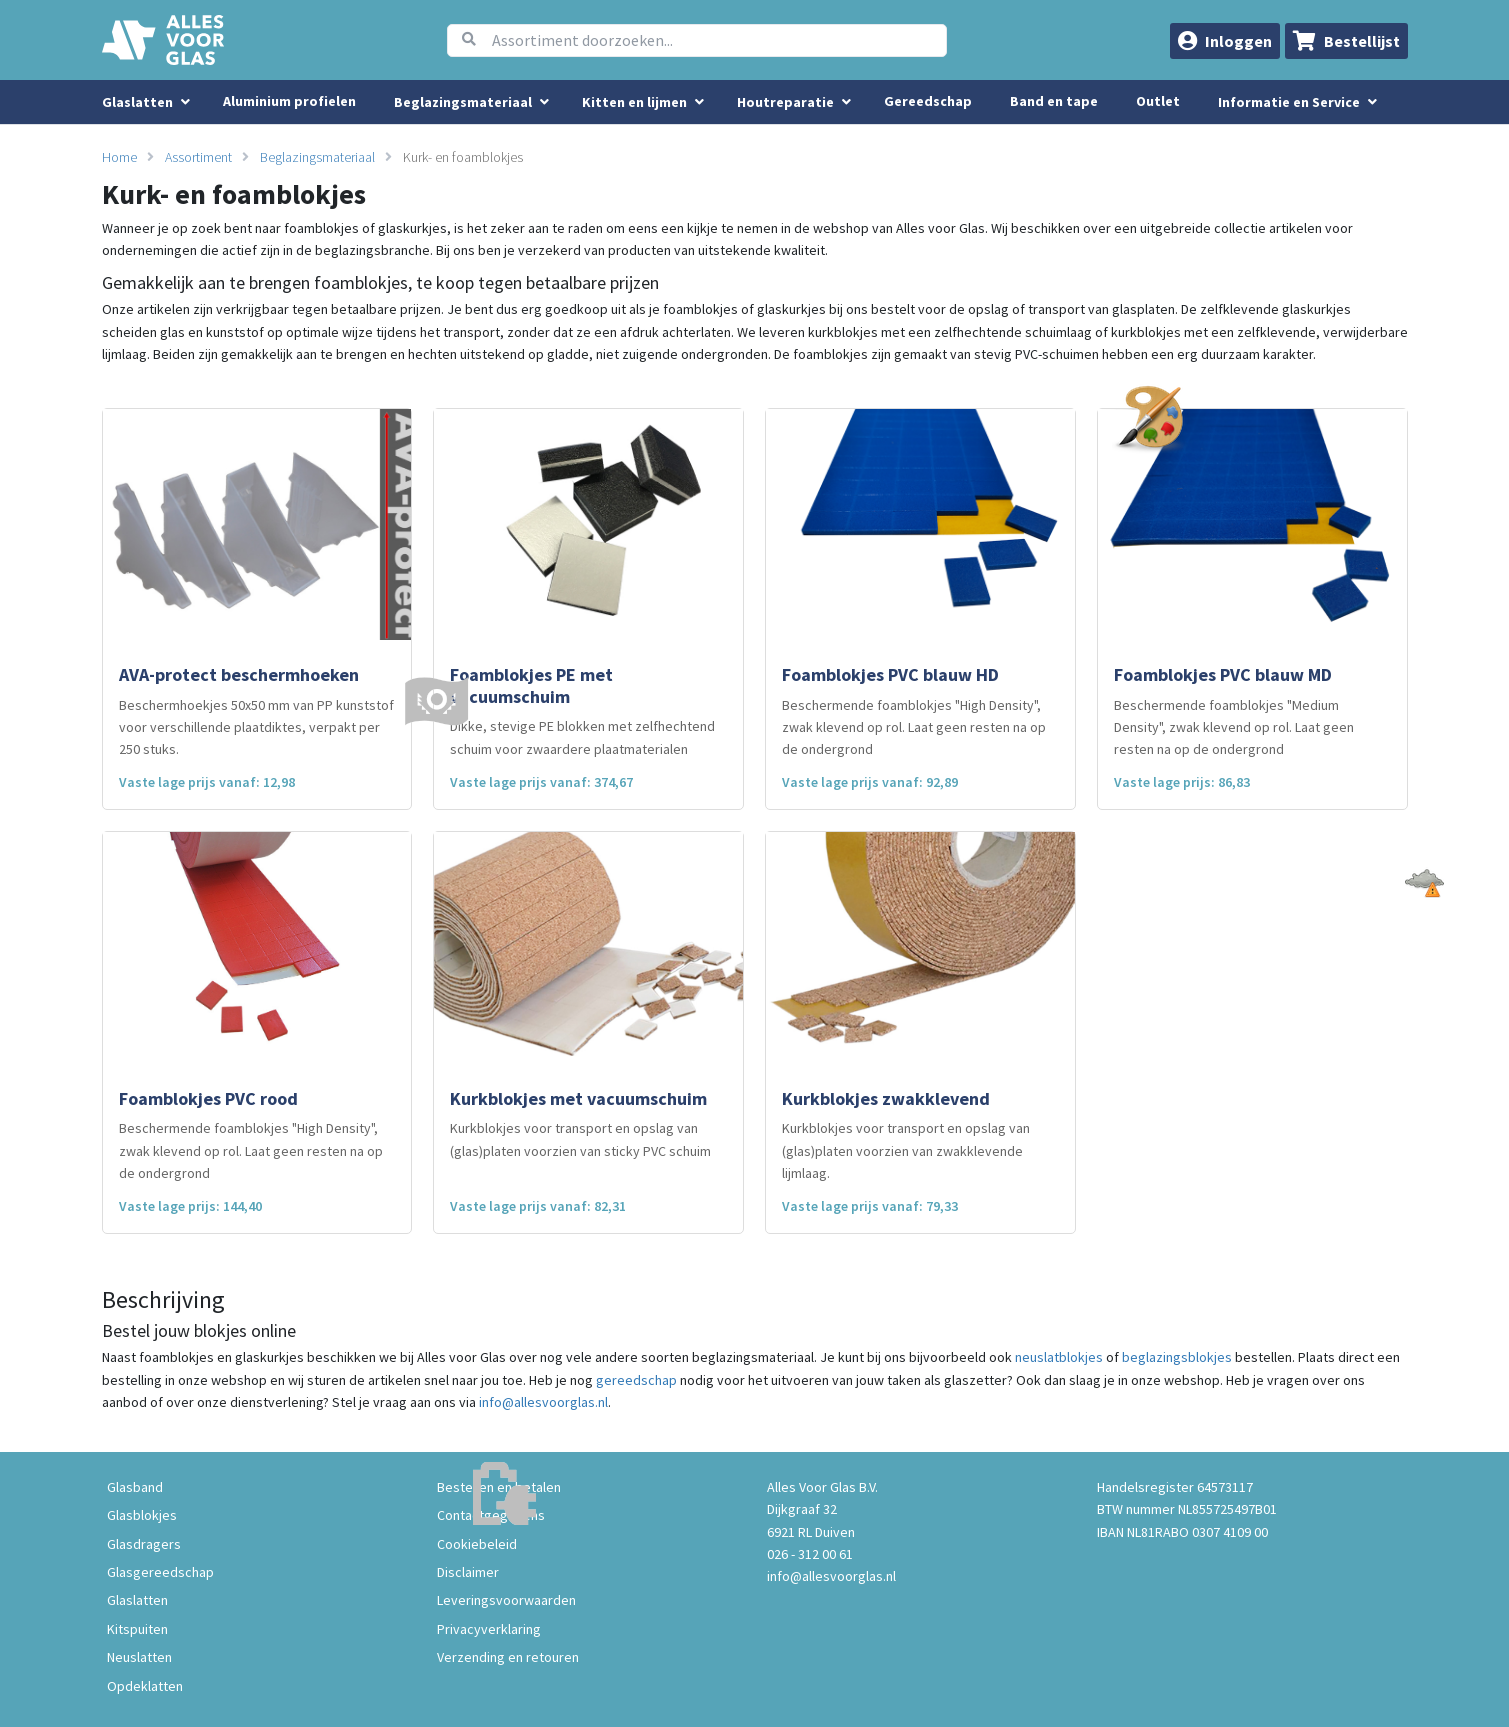 This screenshot has height=1727, width=1509. What do you see at coordinates (438, 701) in the screenshot?
I see `configure language and region settings` at bounding box center [438, 701].